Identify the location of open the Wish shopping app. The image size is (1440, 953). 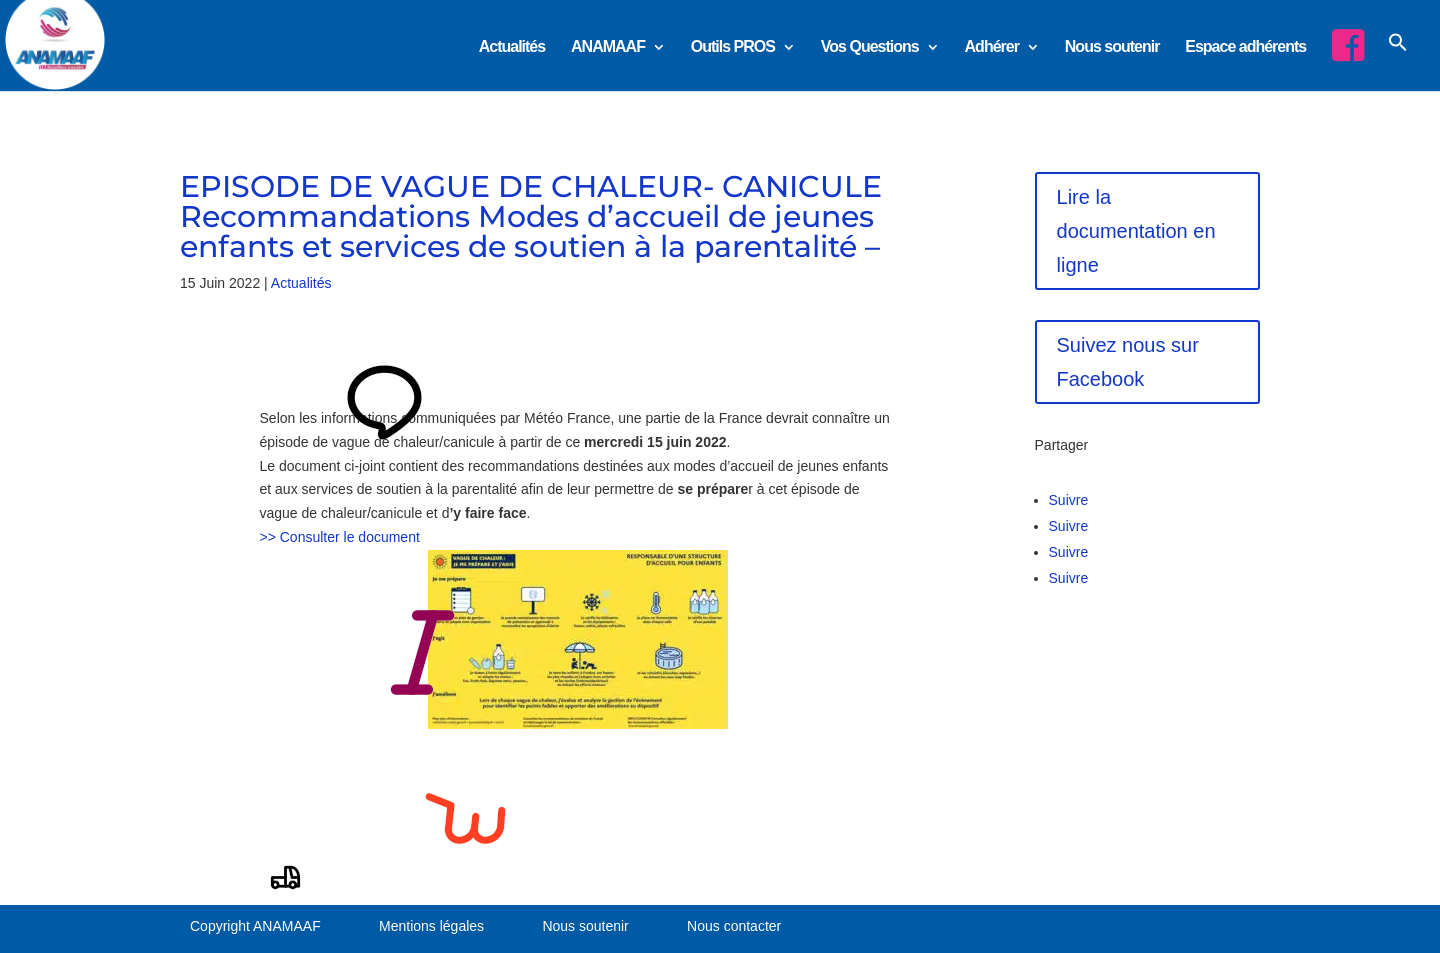
(465, 818).